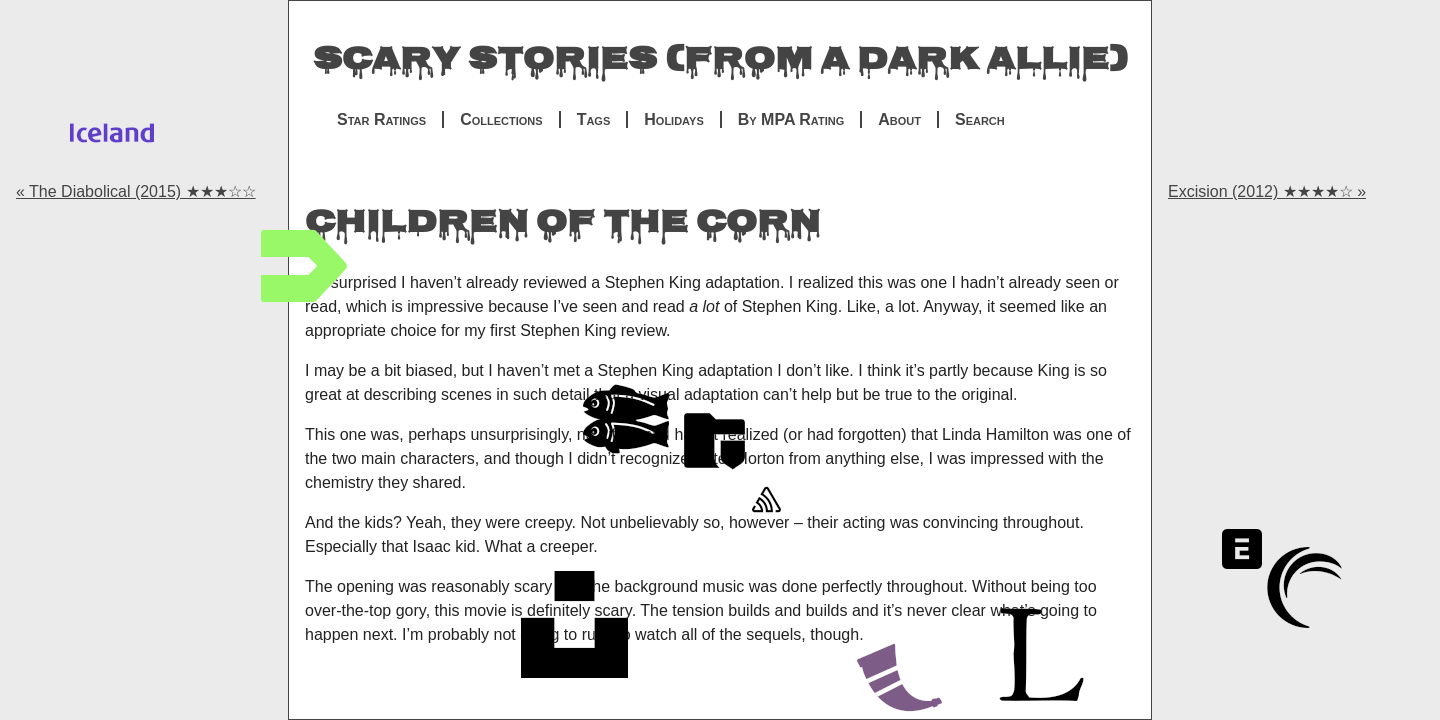 This screenshot has height=720, width=1440. Describe the element at coordinates (112, 133) in the screenshot. I see `Iceland grocery store brand logo` at that location.